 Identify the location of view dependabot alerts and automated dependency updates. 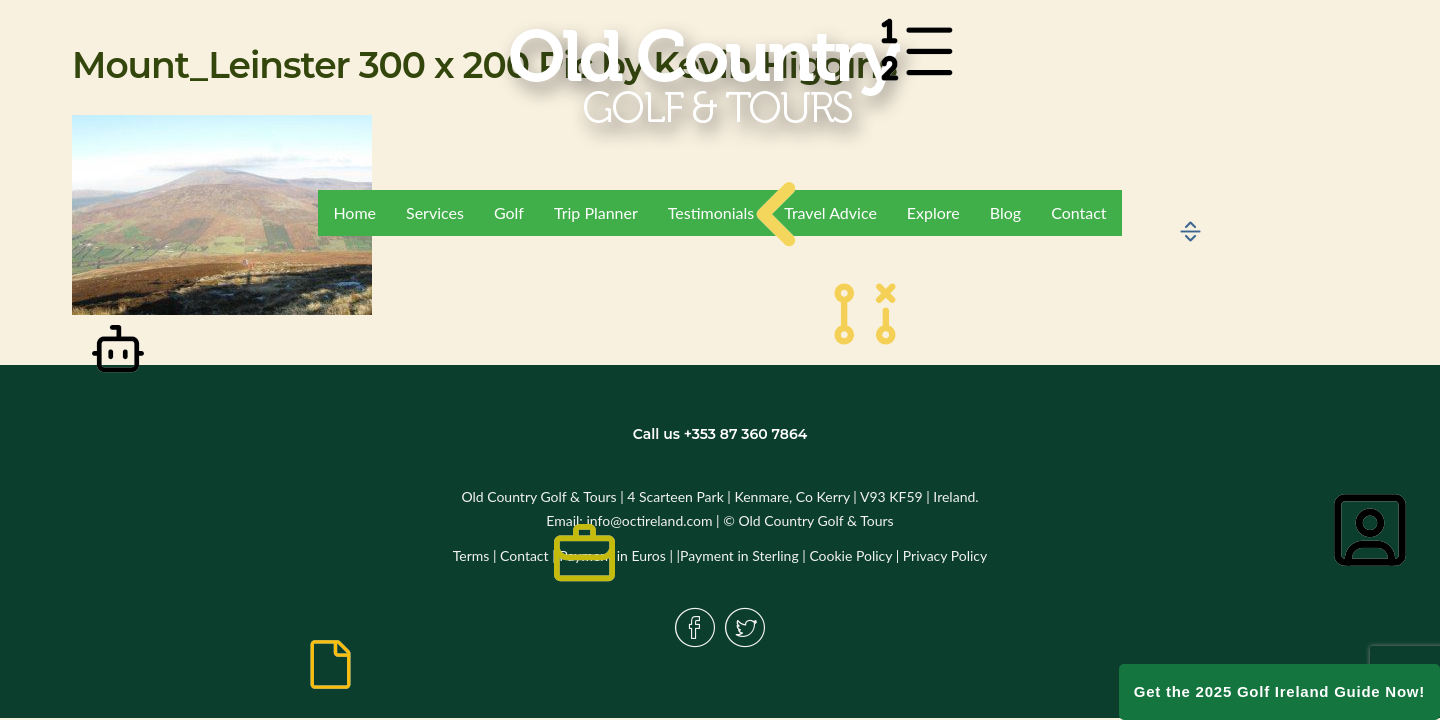
(118, 351).